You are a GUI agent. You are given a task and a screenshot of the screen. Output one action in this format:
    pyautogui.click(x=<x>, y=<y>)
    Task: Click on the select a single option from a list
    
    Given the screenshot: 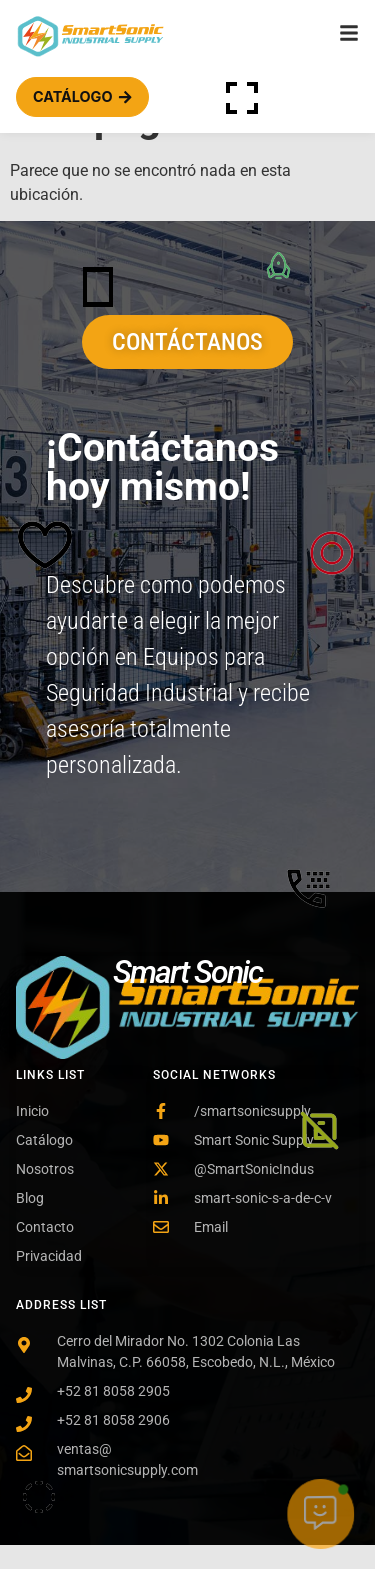 What is the action you would take?
    pyautogui.click(x=332, y=553)
    